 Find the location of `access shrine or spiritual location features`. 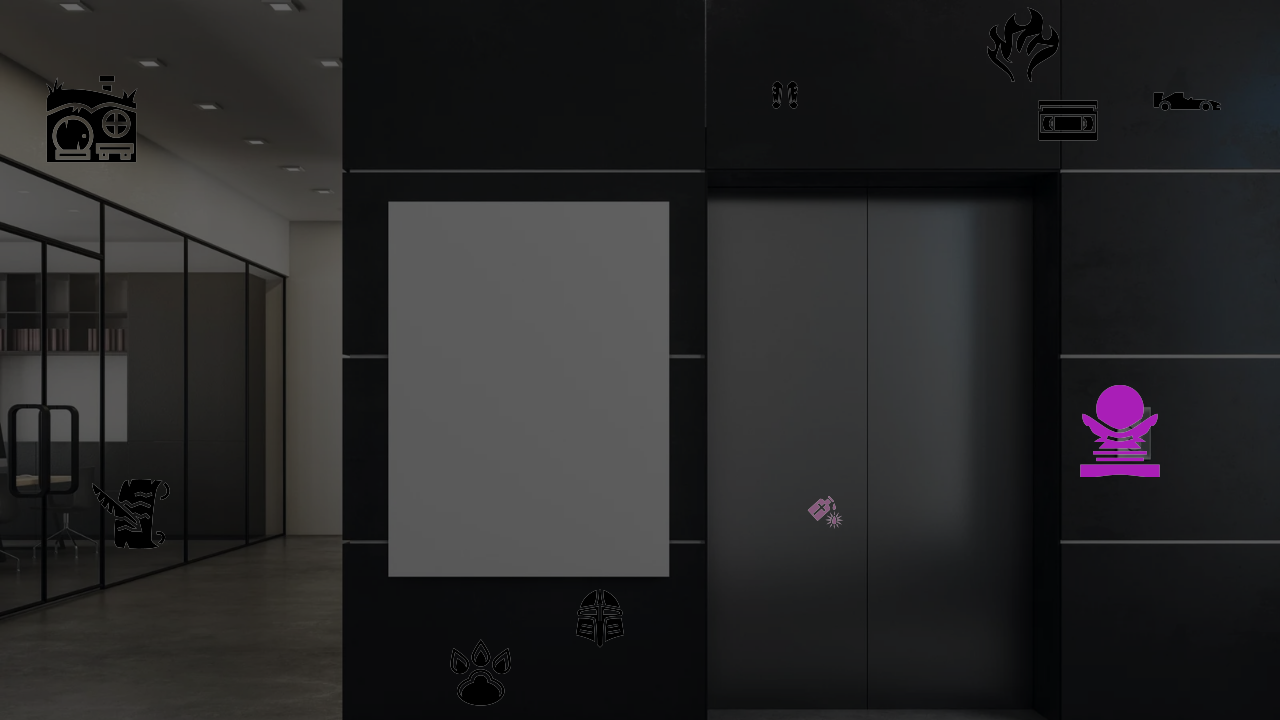

access shrine or spiritual location features is located at coordinates (1120, 431).